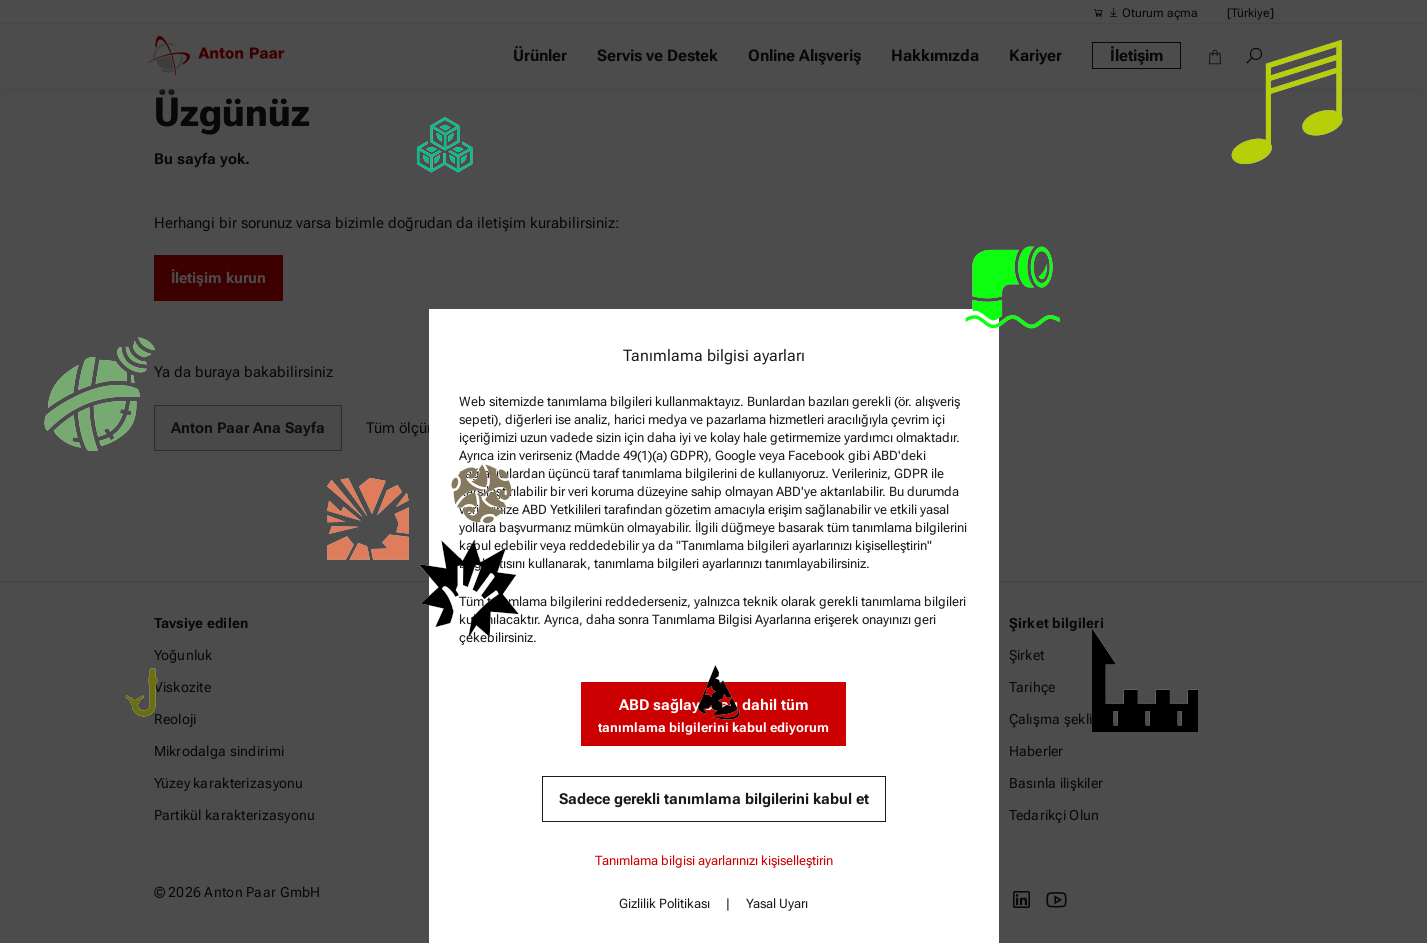 The image size is (1427, 943). I want to click on access snorkeling or diving activities, so click(141, 692).